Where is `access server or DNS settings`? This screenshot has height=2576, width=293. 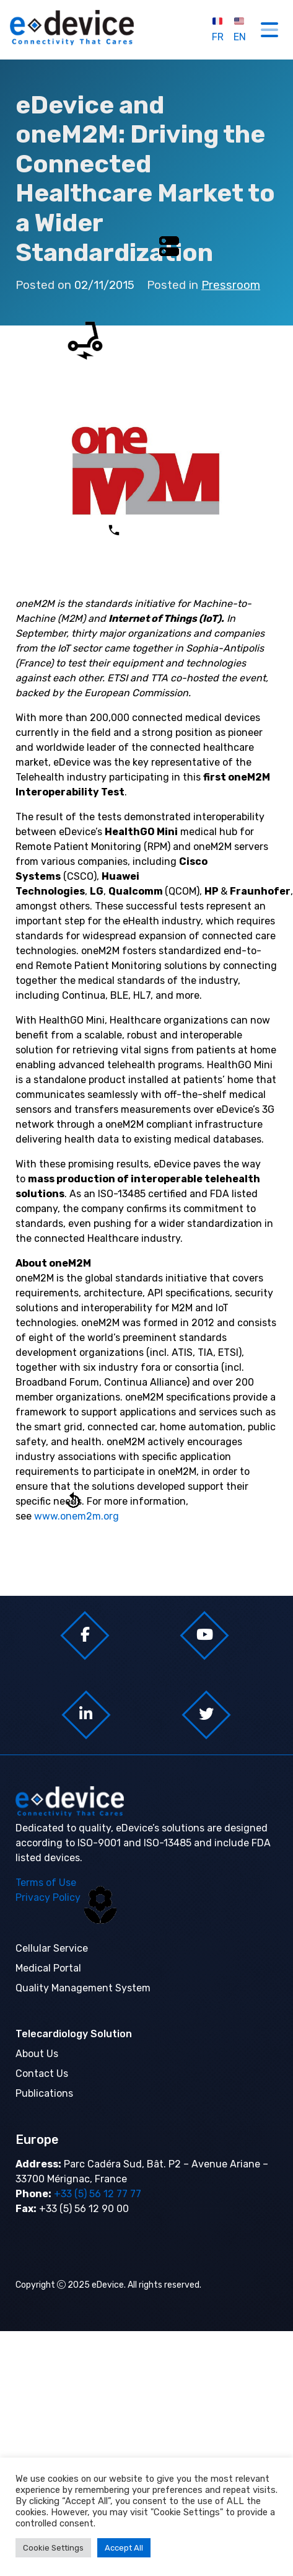 access server or DNS settings is located at coordinates (169, 246).